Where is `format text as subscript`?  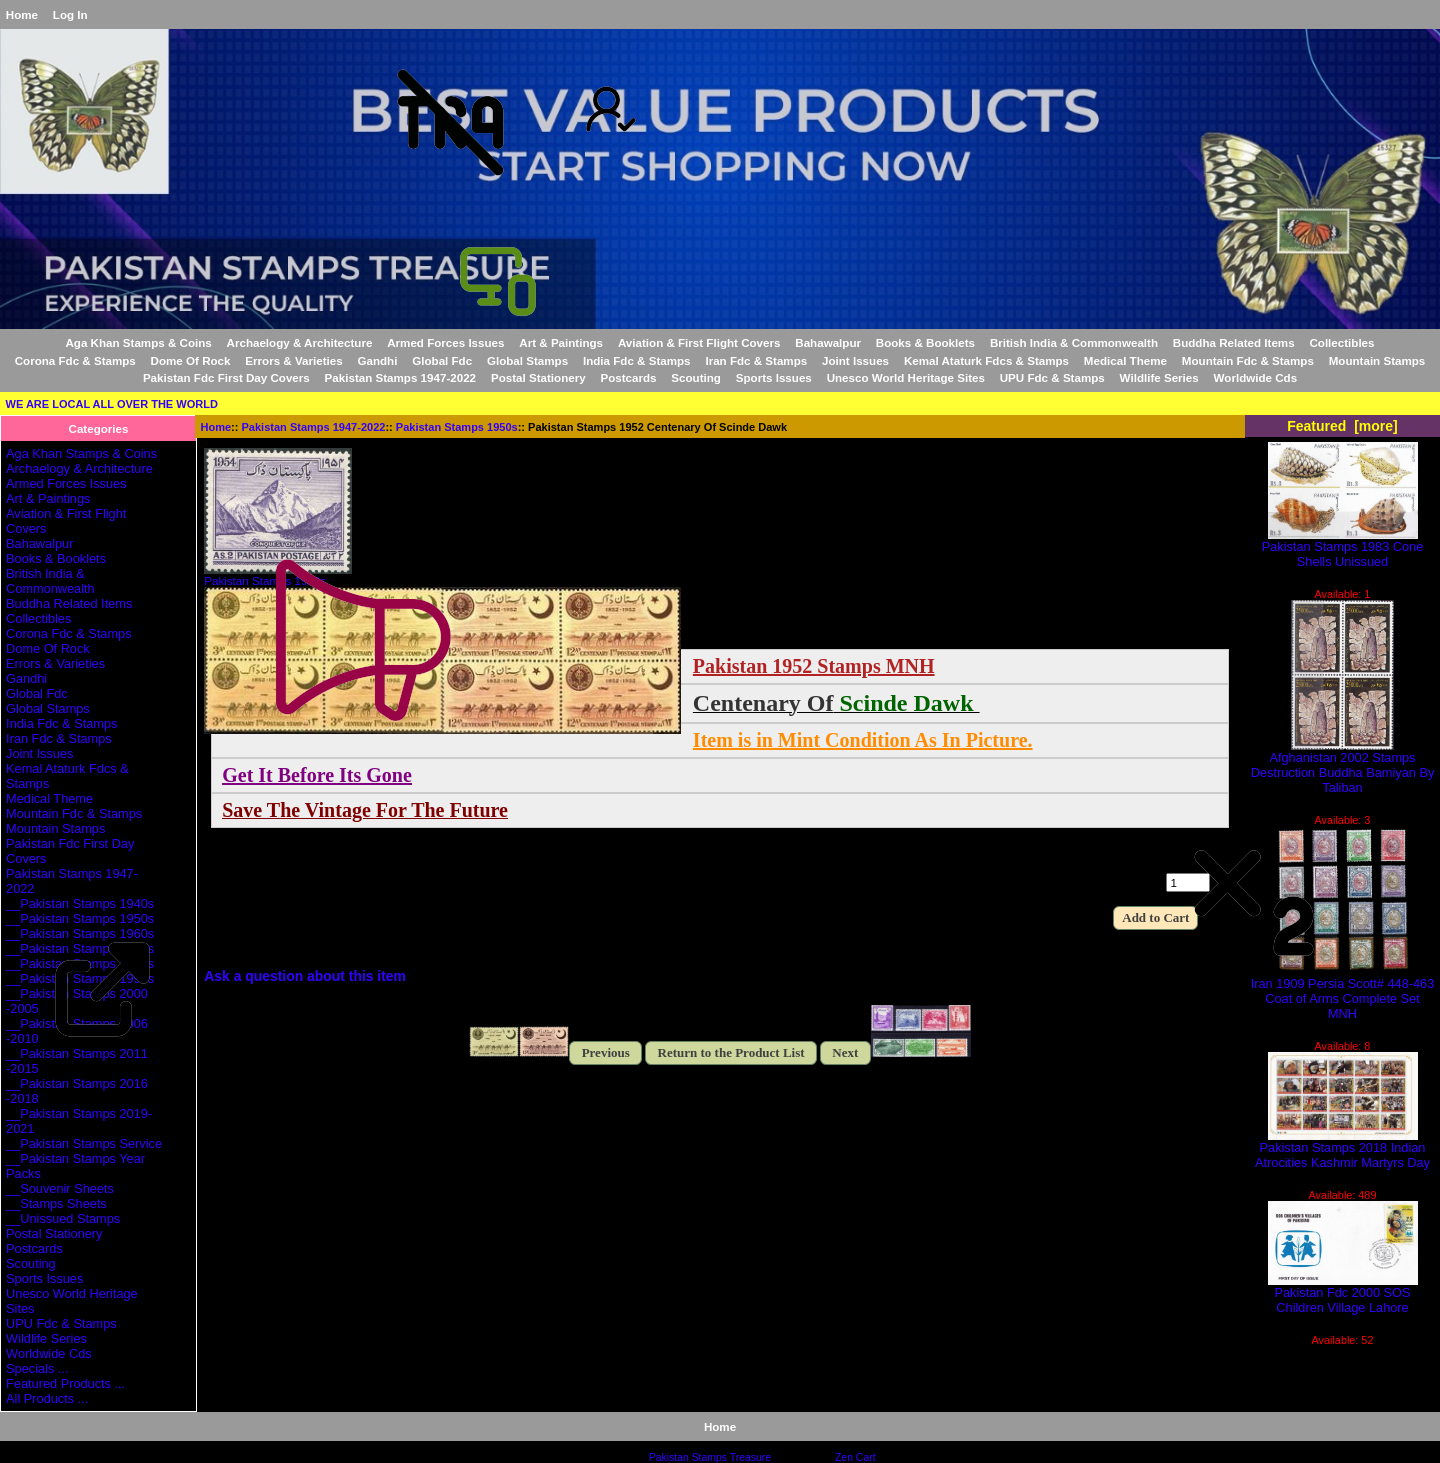
format text as subscript is located at coordinates (1254, 903).